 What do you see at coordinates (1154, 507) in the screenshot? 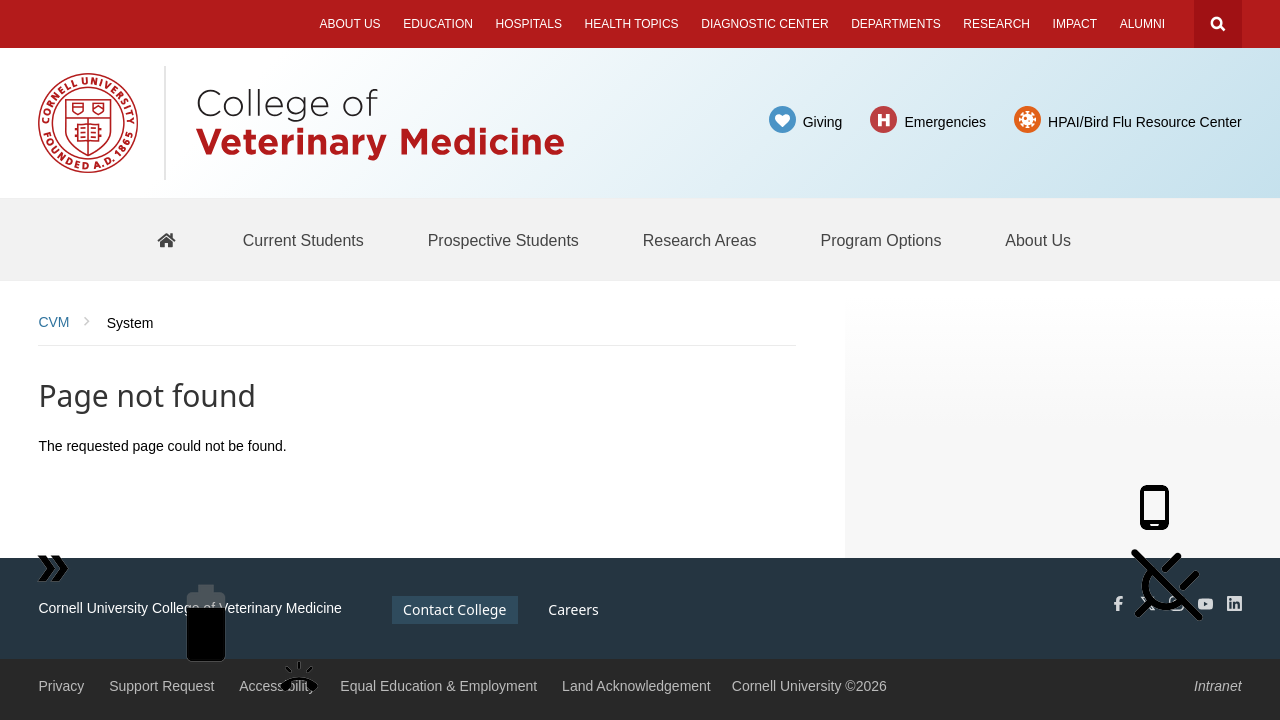
I see `access phone or calling features` at bounding box center [1154, 507].